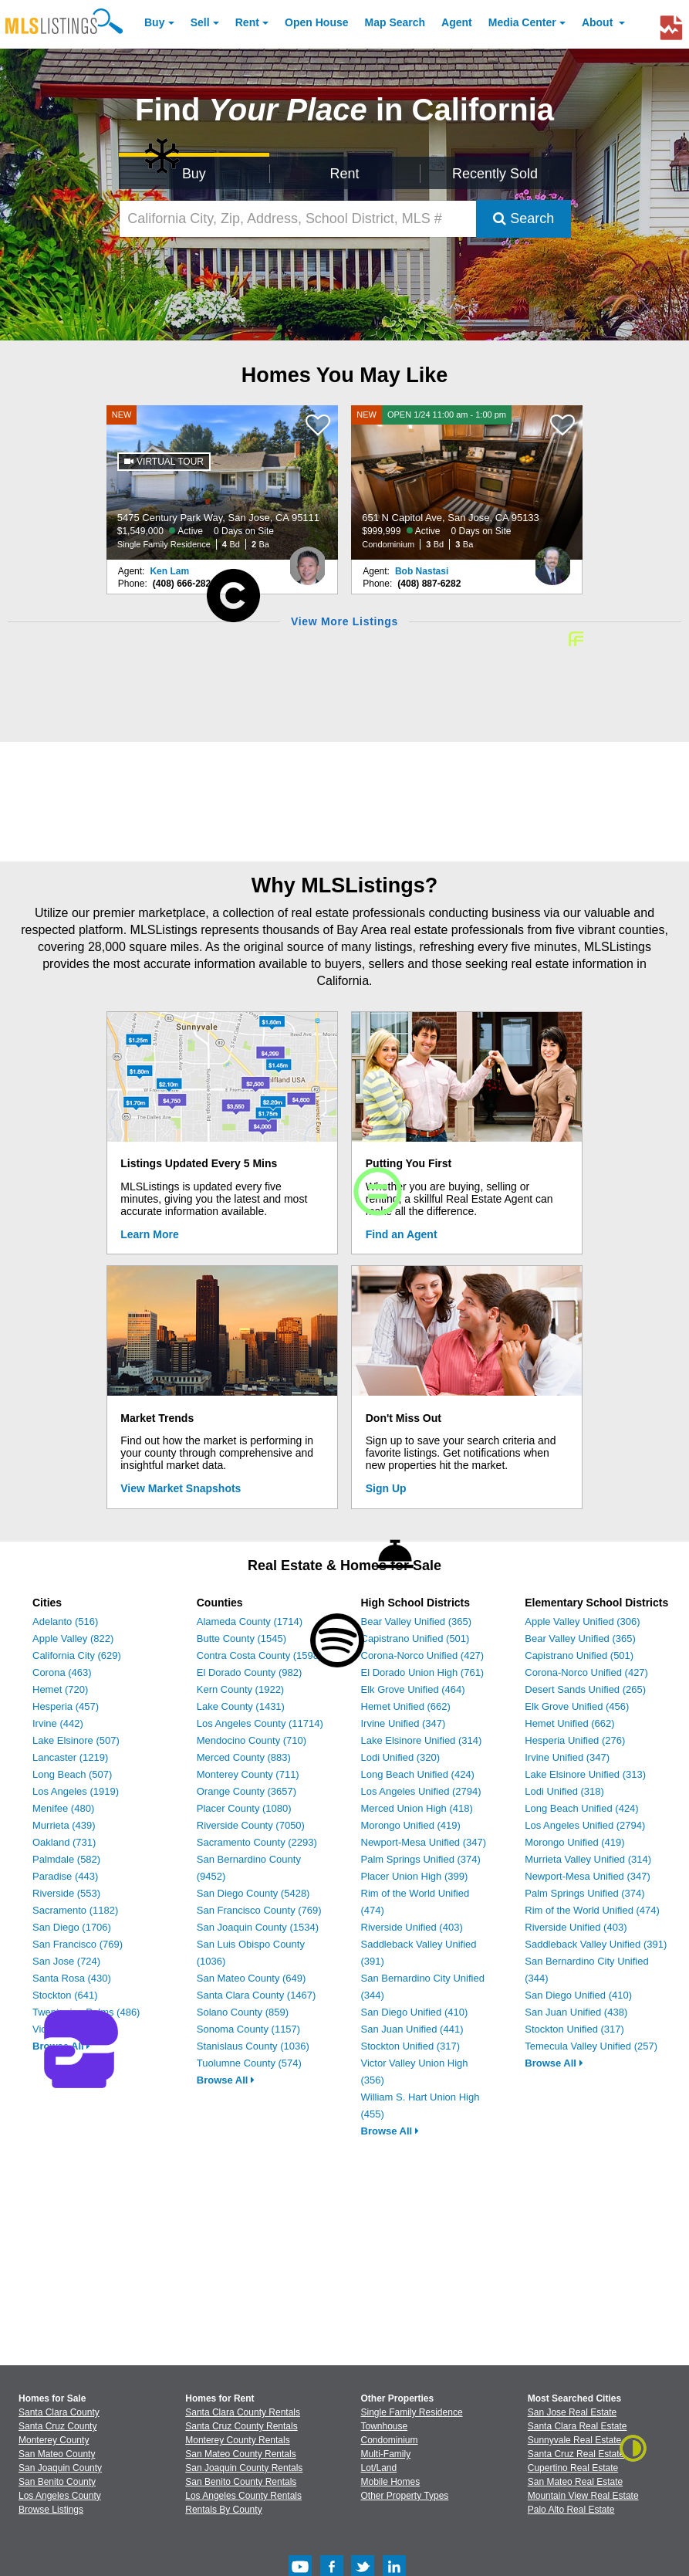 This screenshot has height=2576, width=689. I want to click on open the Farfetch app, so click(576, 638).